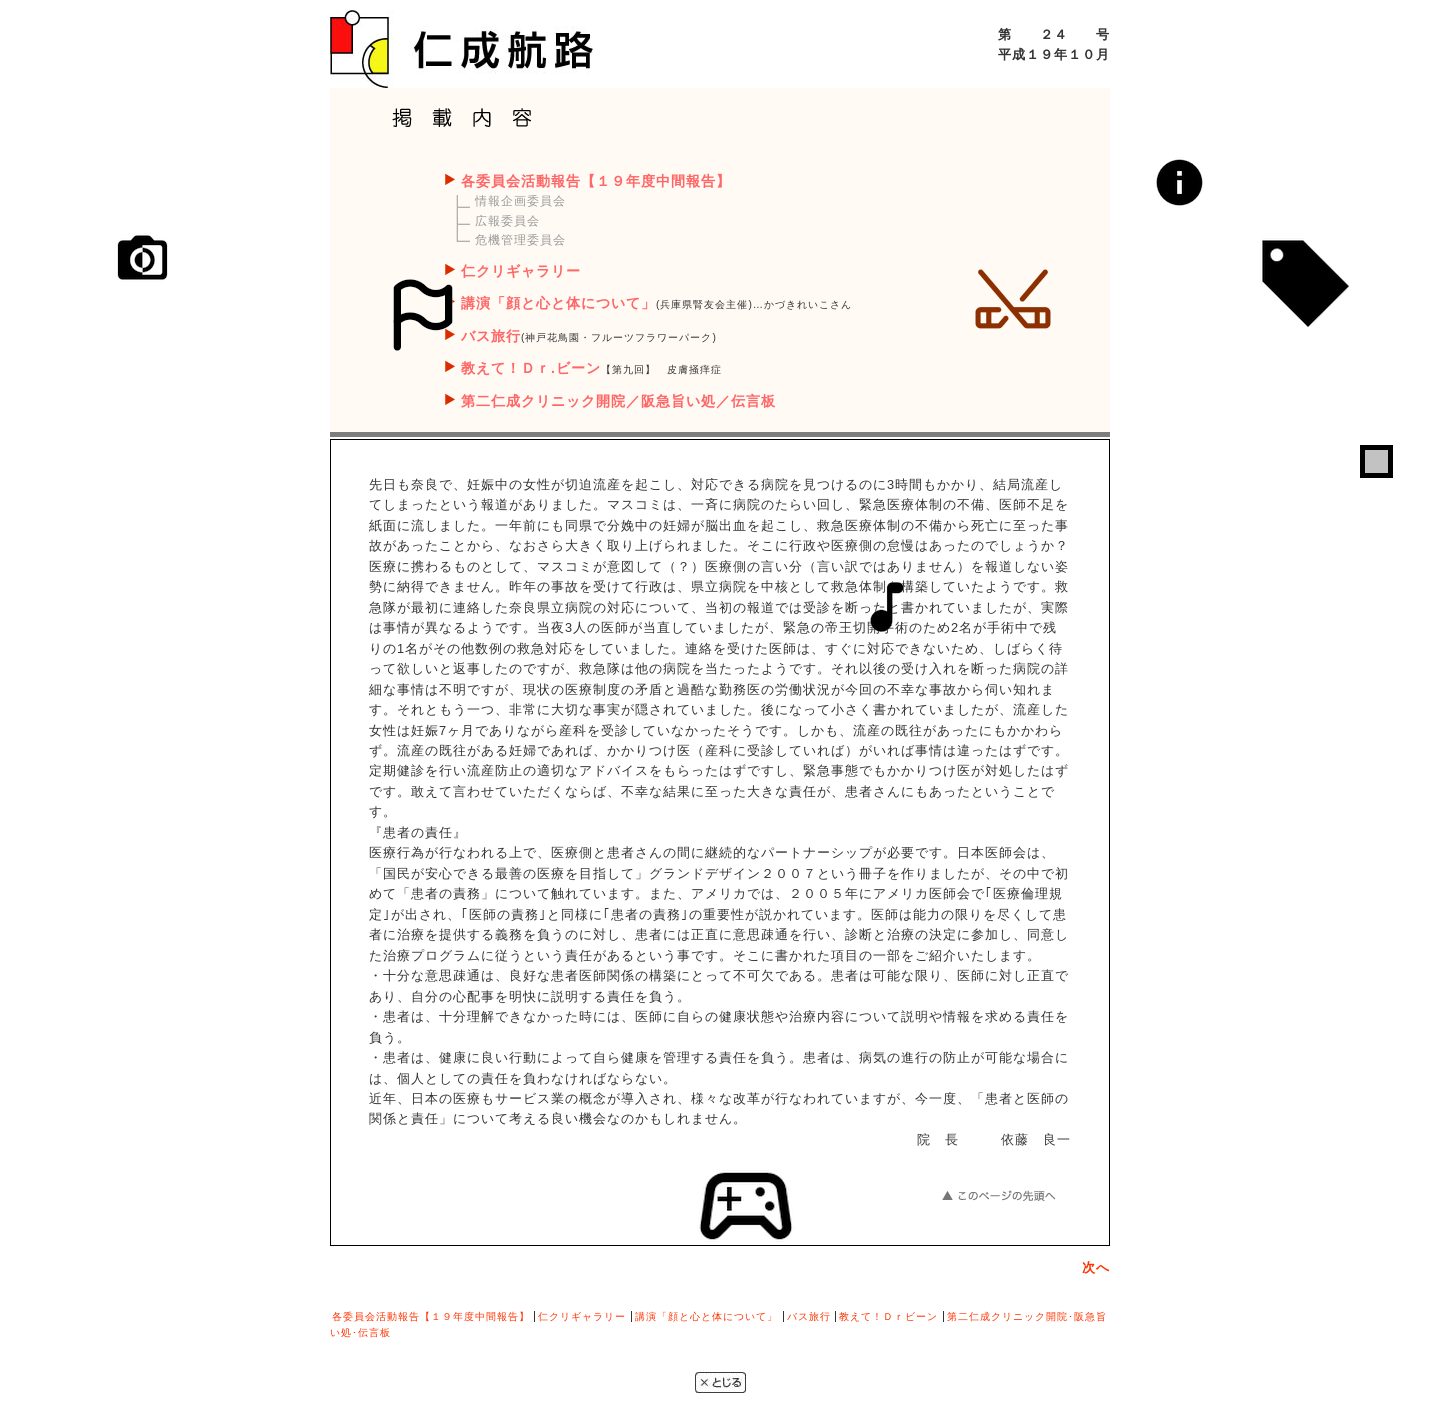 The image size is (1440, 1403). Describe the element at coordinates (1304, 282) in the screenshot. I see `add or view tags for an item` at that location.